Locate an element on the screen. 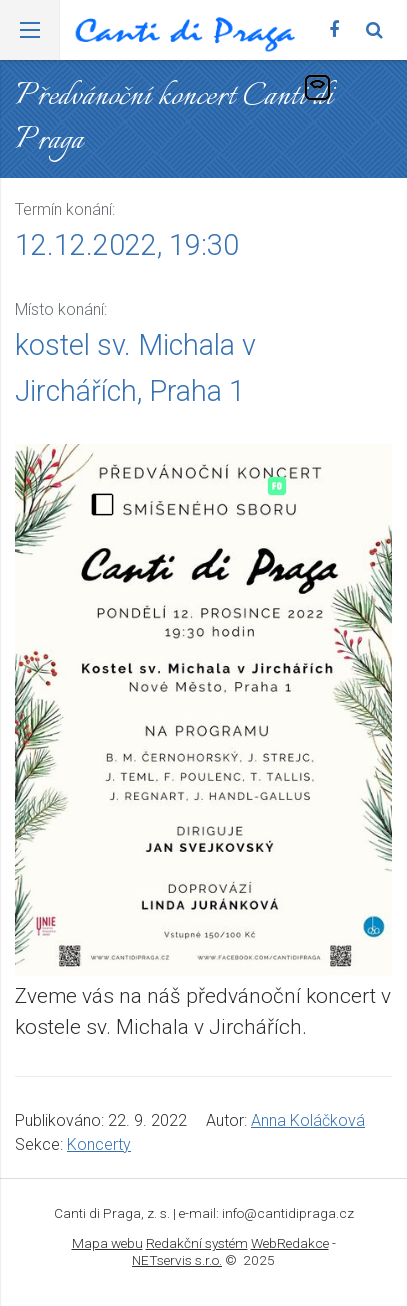 The image size is (407, 1306). select F0 keyboard shortcut or function key is located at coordinates (277, 486).